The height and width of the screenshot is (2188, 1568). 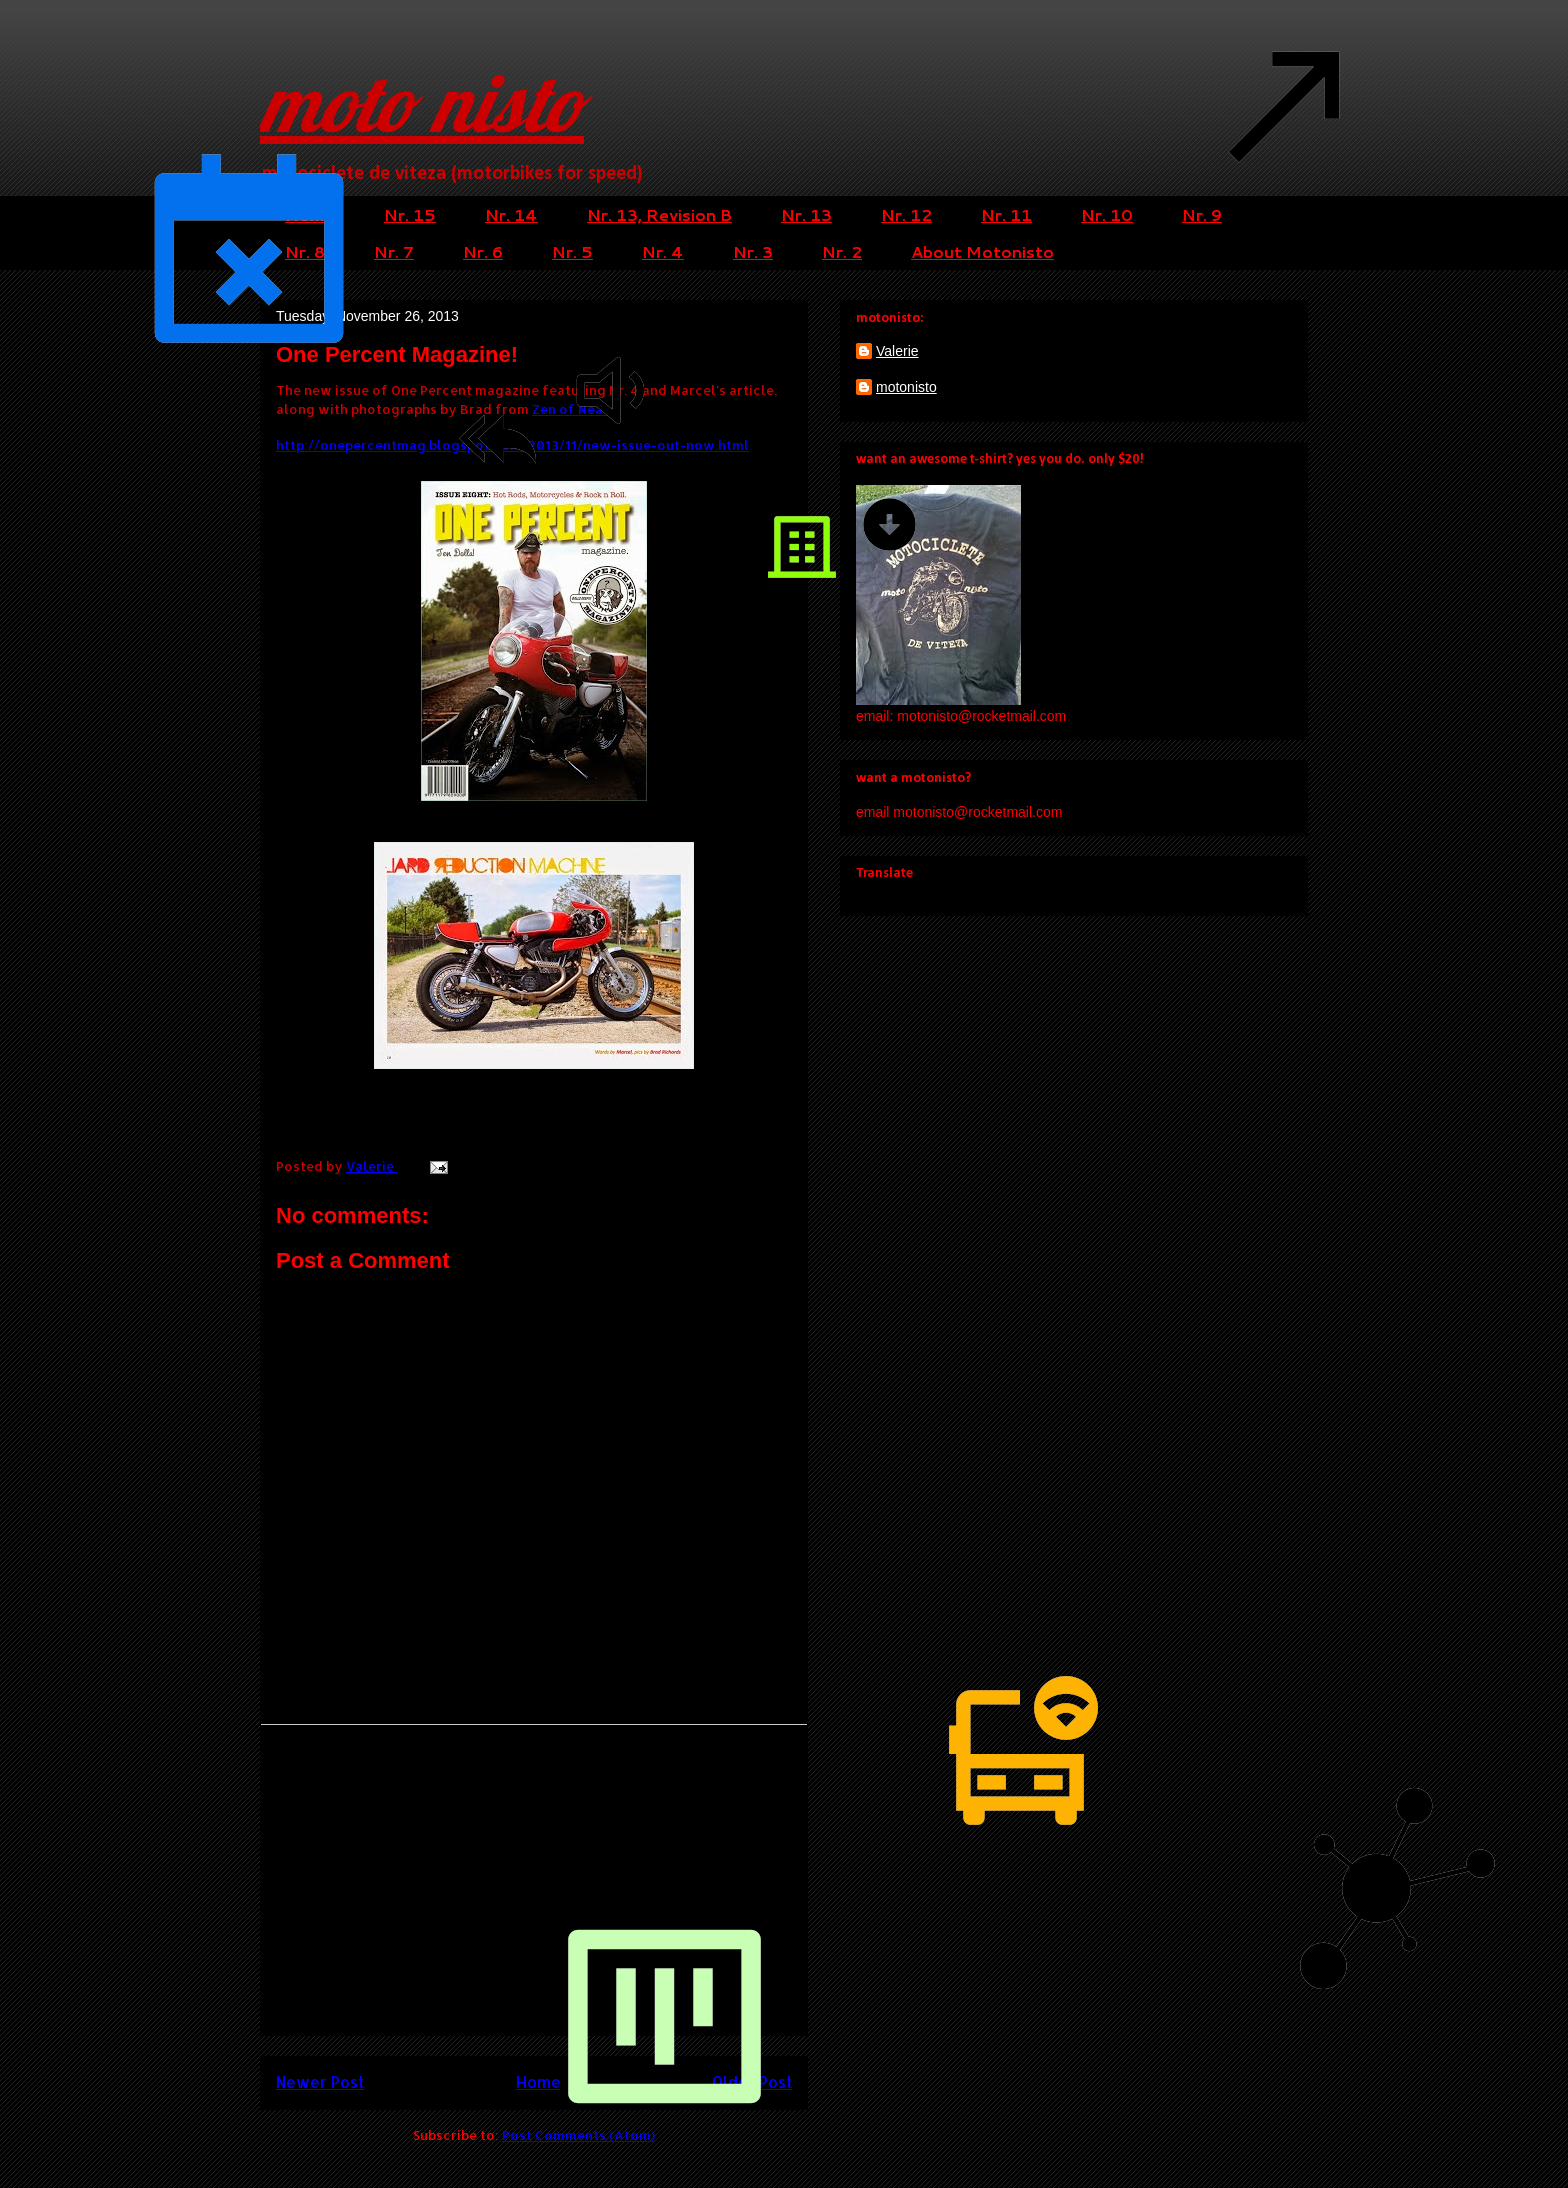 I want to click on open icinga monitoring dashboard, so click(x=1397, y=1888).